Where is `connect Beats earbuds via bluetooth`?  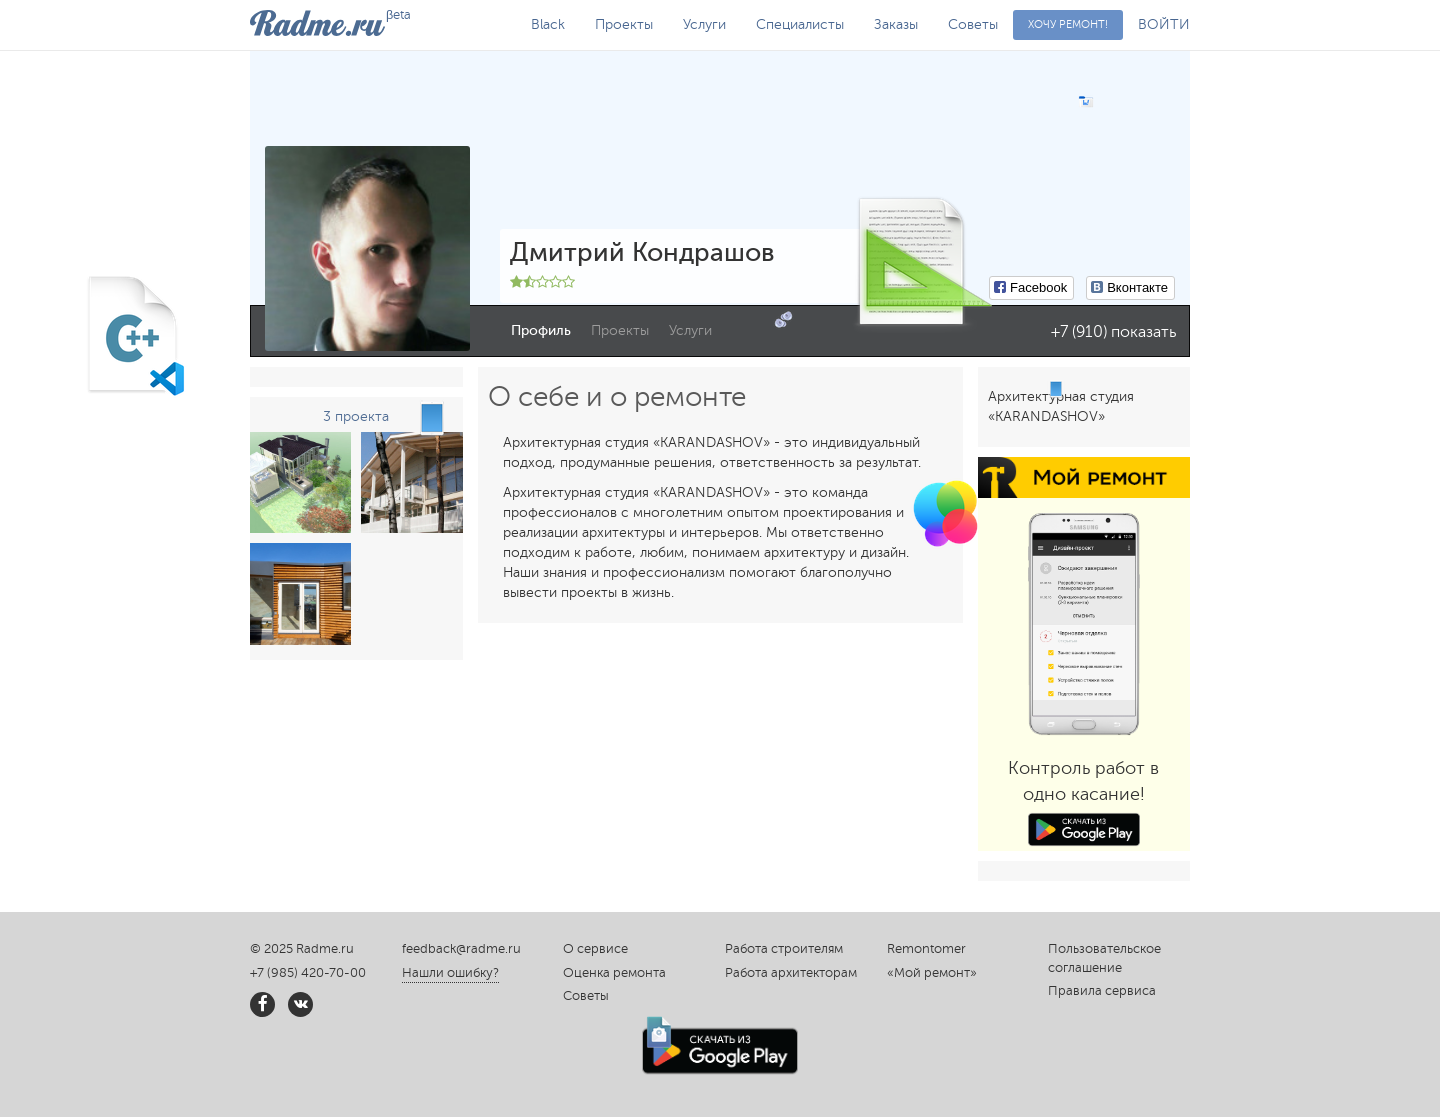
connect Beats earbuds via bluetooth is located at coordinates (783, 319).